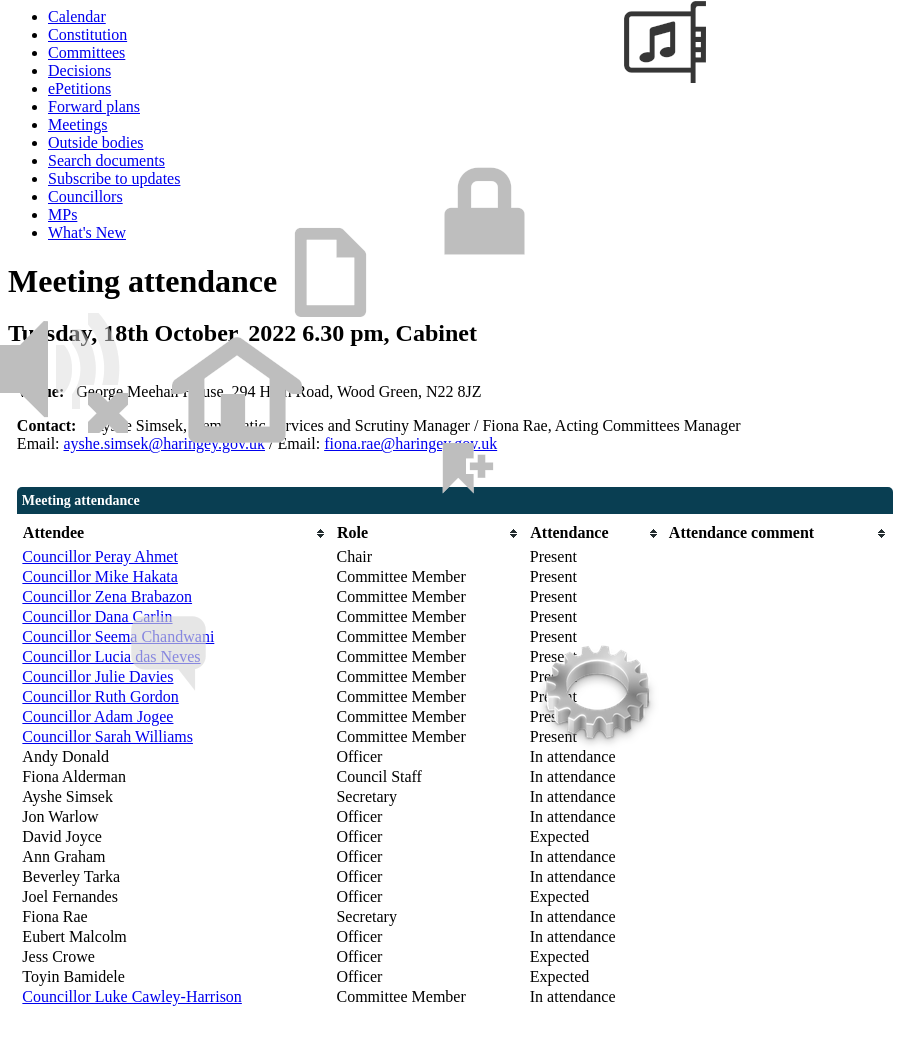 The height and width of the screenshot is (1043, 901). I want to click on indicates user is idle or away, so click(168, 653).